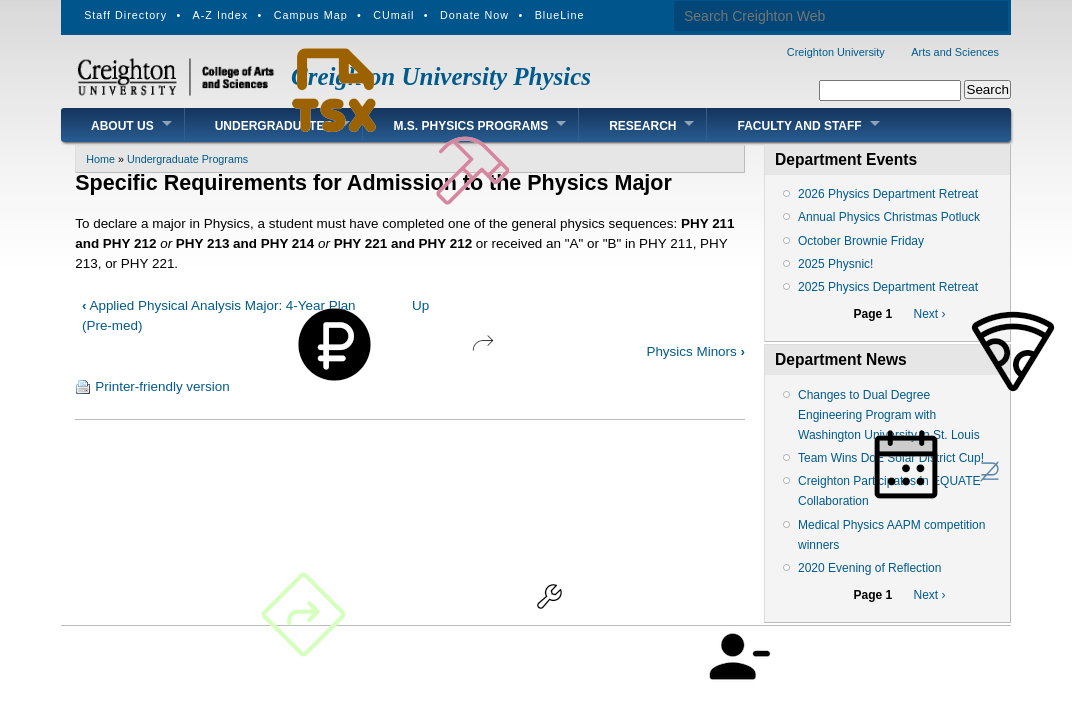  I want to click on view price in russian rubles, so click(334, 344).